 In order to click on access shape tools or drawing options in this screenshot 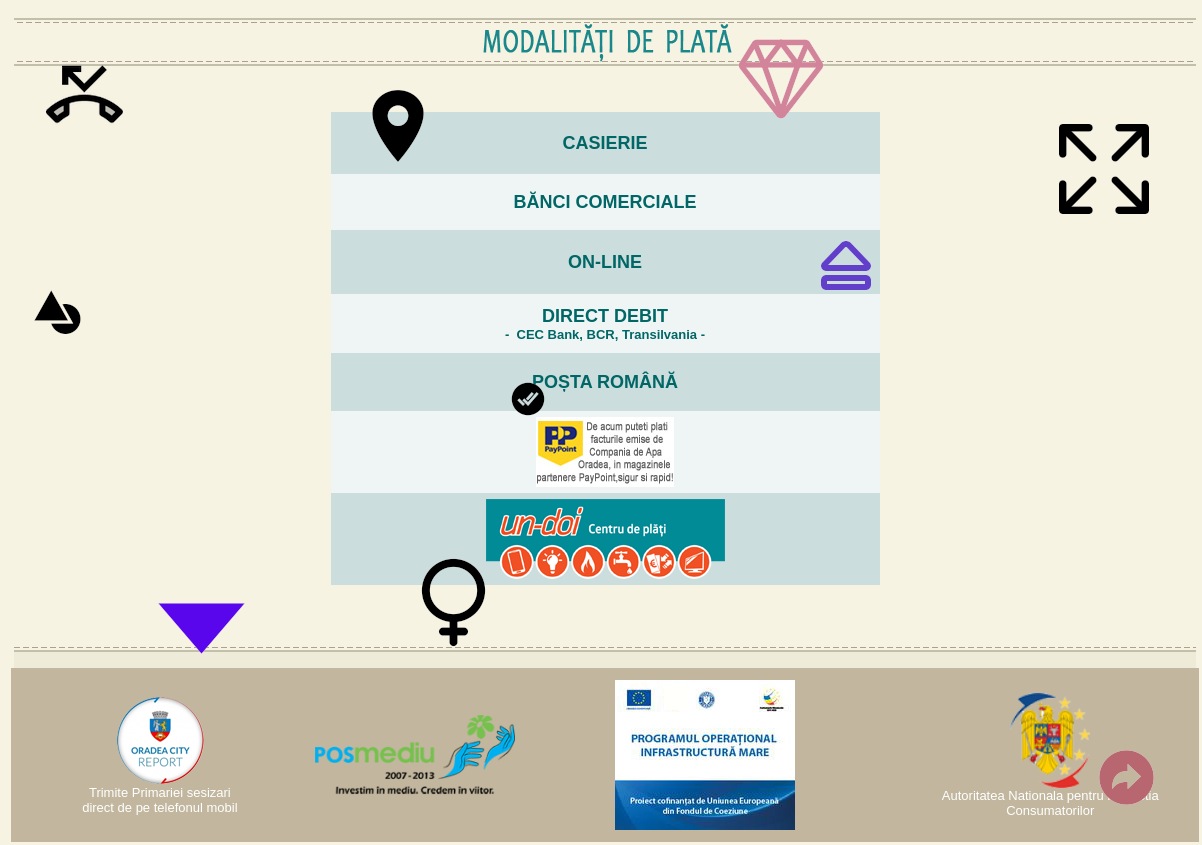, I will do `click(58, 313)`.